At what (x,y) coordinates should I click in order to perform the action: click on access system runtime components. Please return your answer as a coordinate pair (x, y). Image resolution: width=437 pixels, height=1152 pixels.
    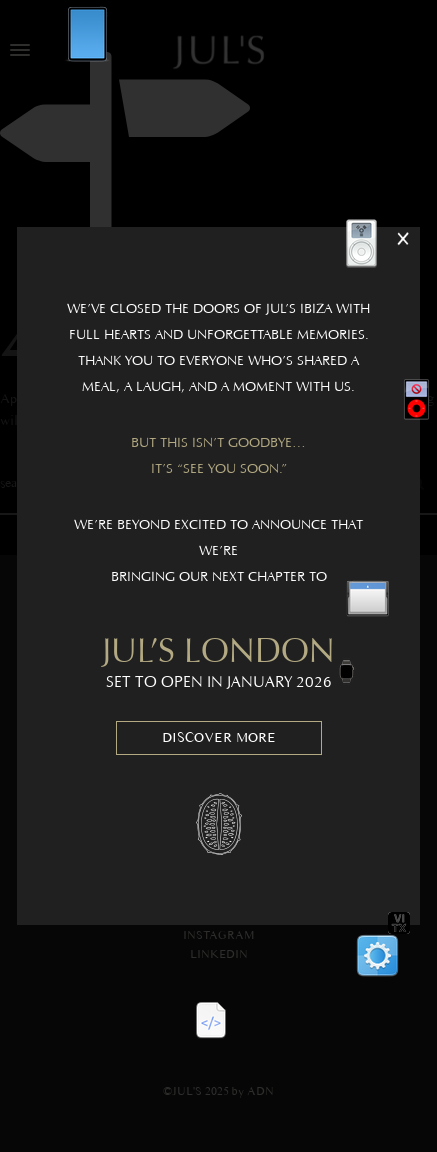
    Looking at the image, I should click on (377, 955).